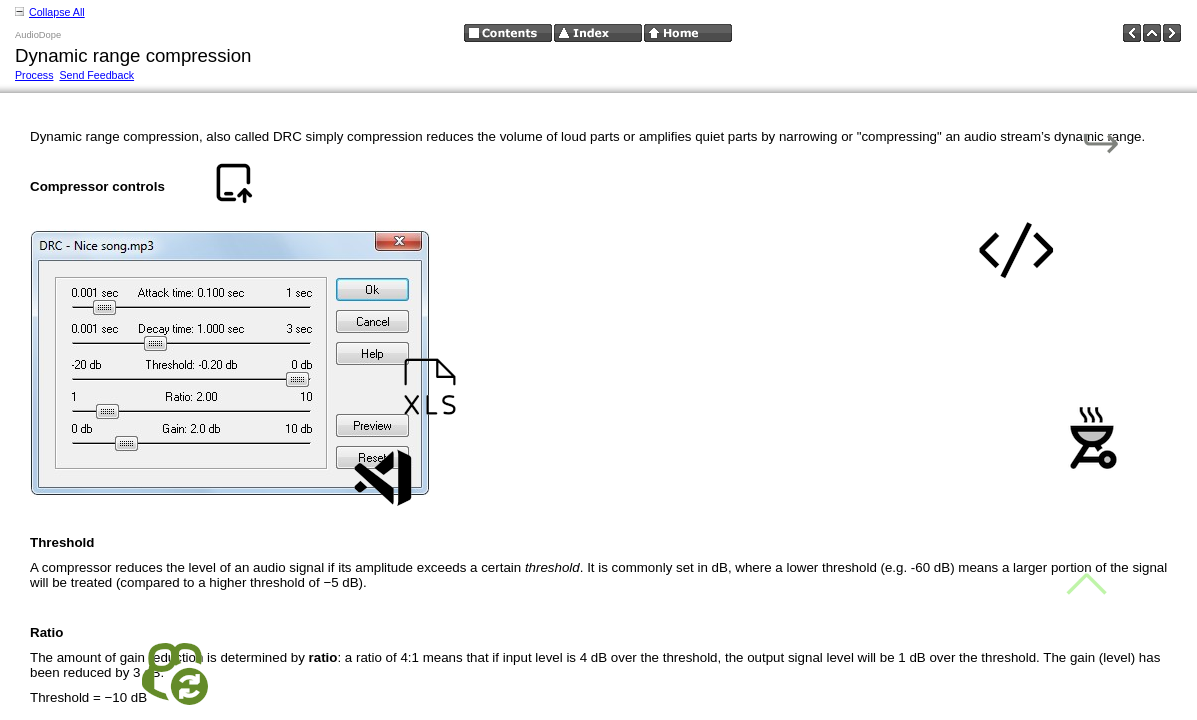 This screenshot has width=1197, height=720. I want to click on access outdoor cooking or grilling recipes, so click(1092, 438).